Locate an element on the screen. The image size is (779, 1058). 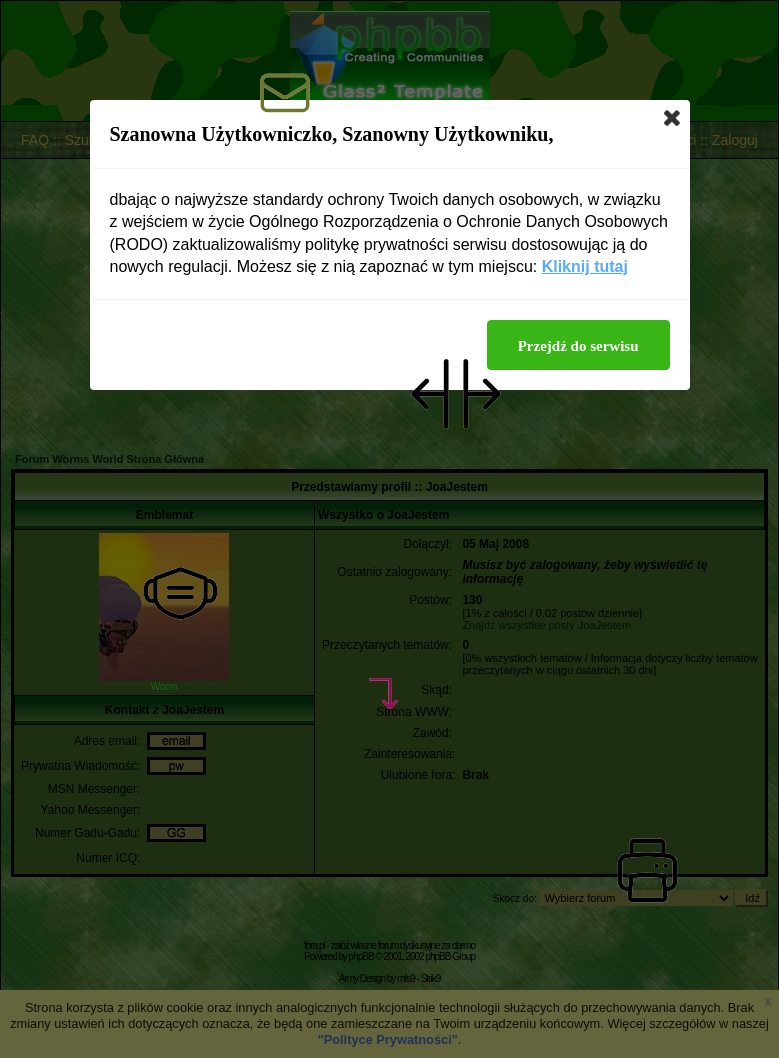
access your email inbox is located at coordinates (285, 93).